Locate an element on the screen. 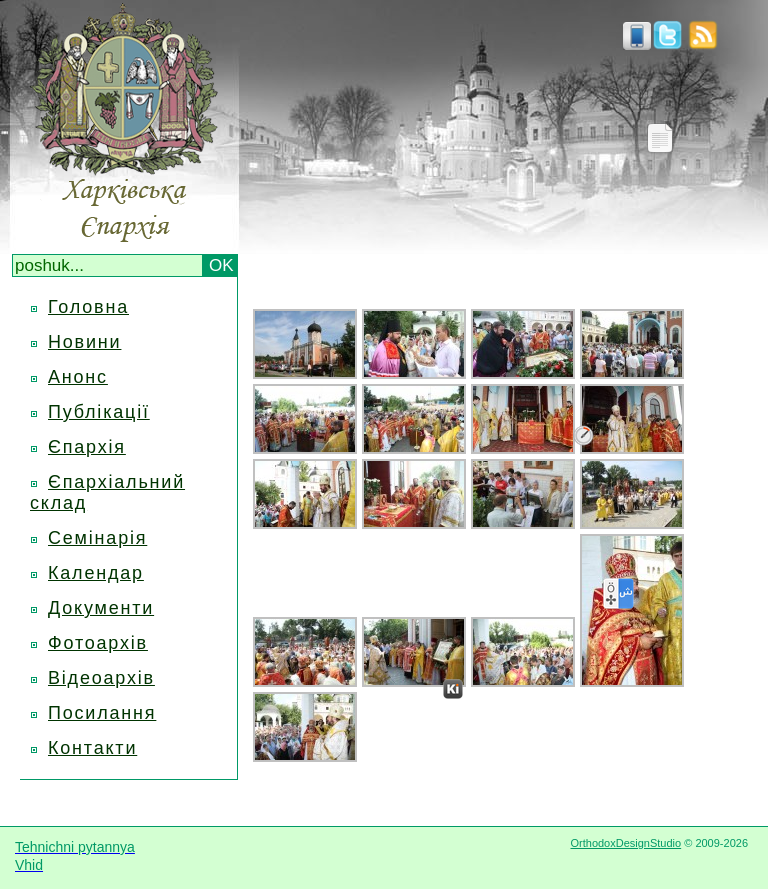  open character map application is located at coordinates (618, 593).